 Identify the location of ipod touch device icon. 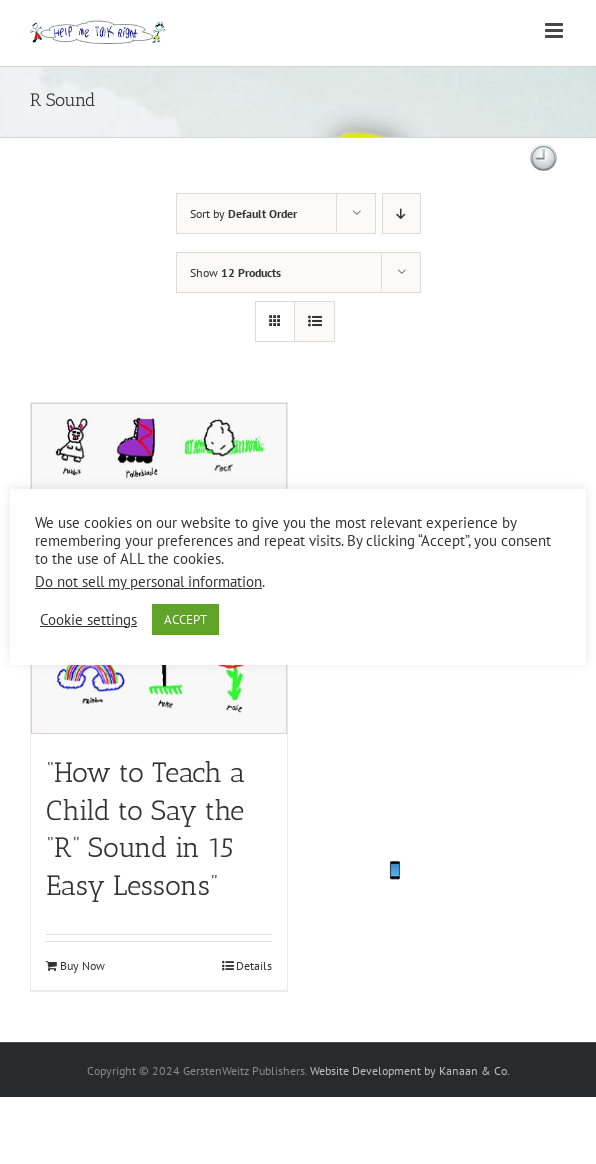
(395, 870).